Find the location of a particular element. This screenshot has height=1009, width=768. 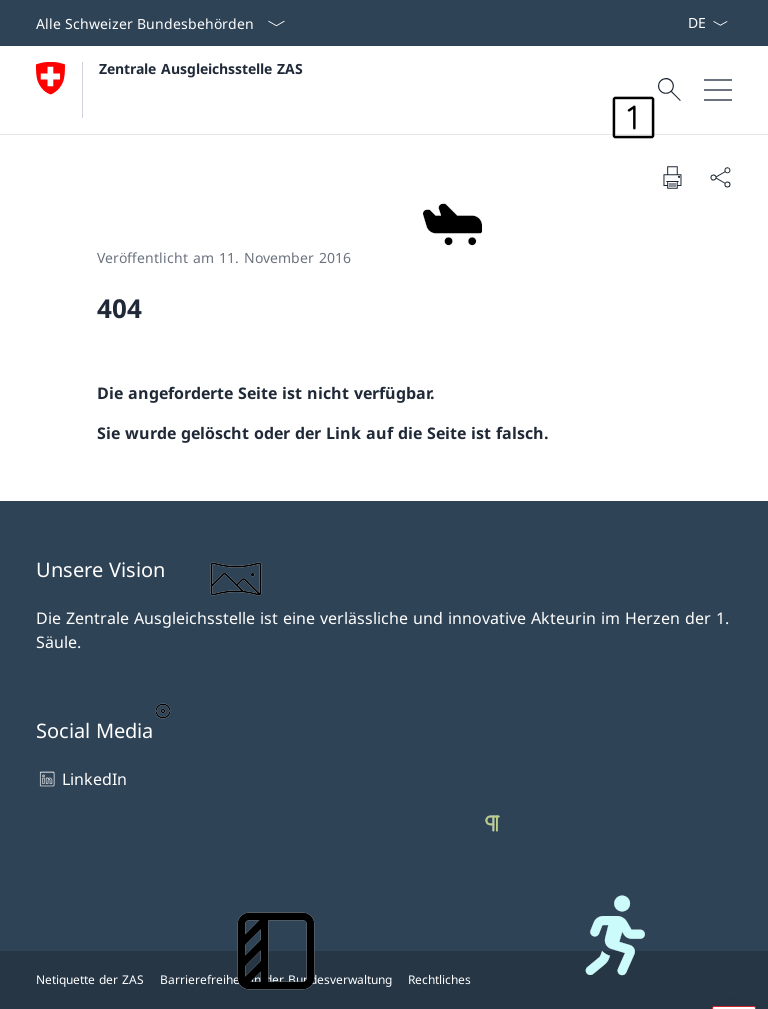

adjust level or alignment settings is located at coordinates (163, 711).